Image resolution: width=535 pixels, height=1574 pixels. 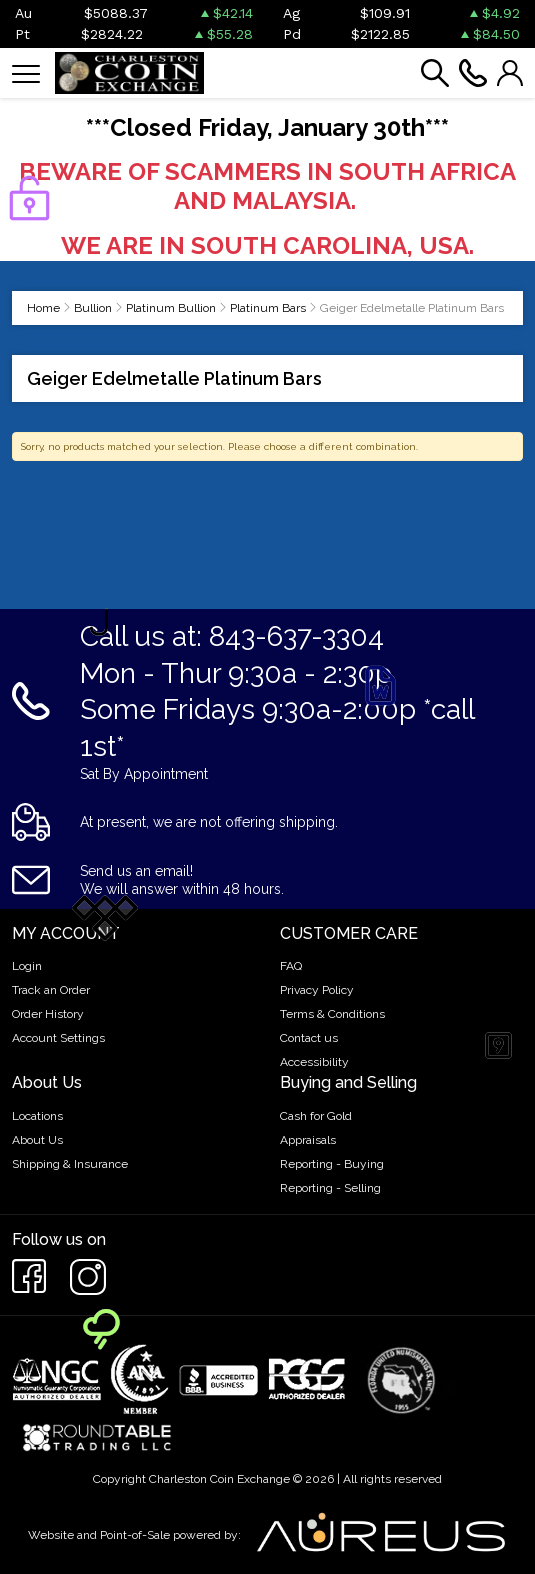 What do you see at coordinates (498, 1045) in the screenshot?
I see `select the number nine` at bounding box center [498, 1045].